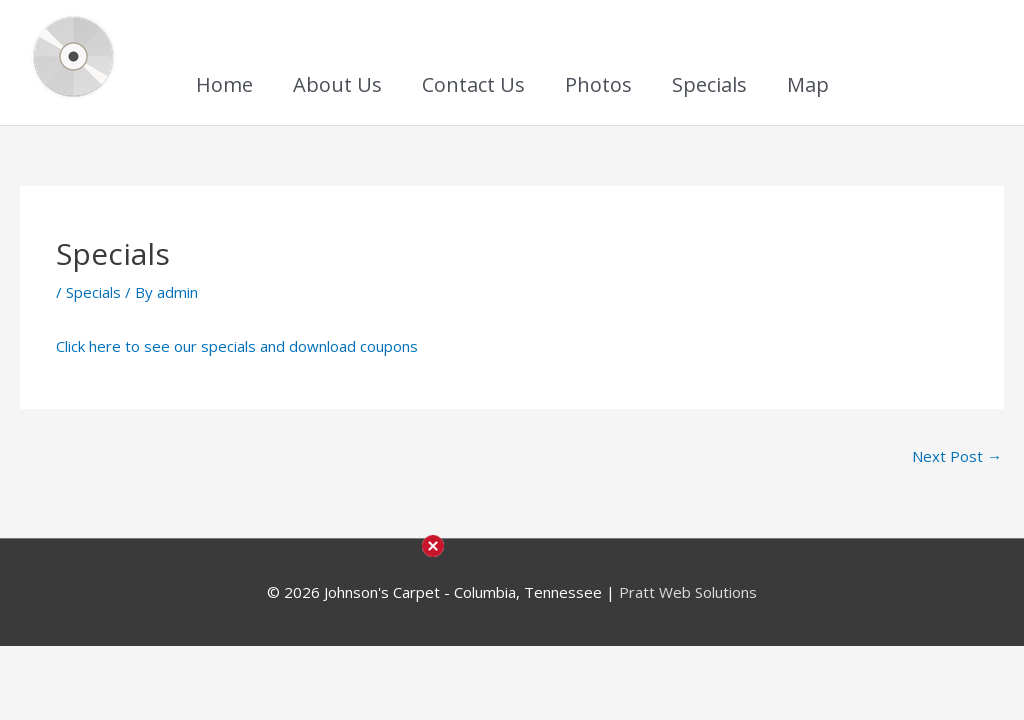 The width and height of the screenshot is (1024, 720). What do you see at coordinates (433, 546) in the screenshot?
I see `cancel the current action or operation` at bounding box center [433, 546].